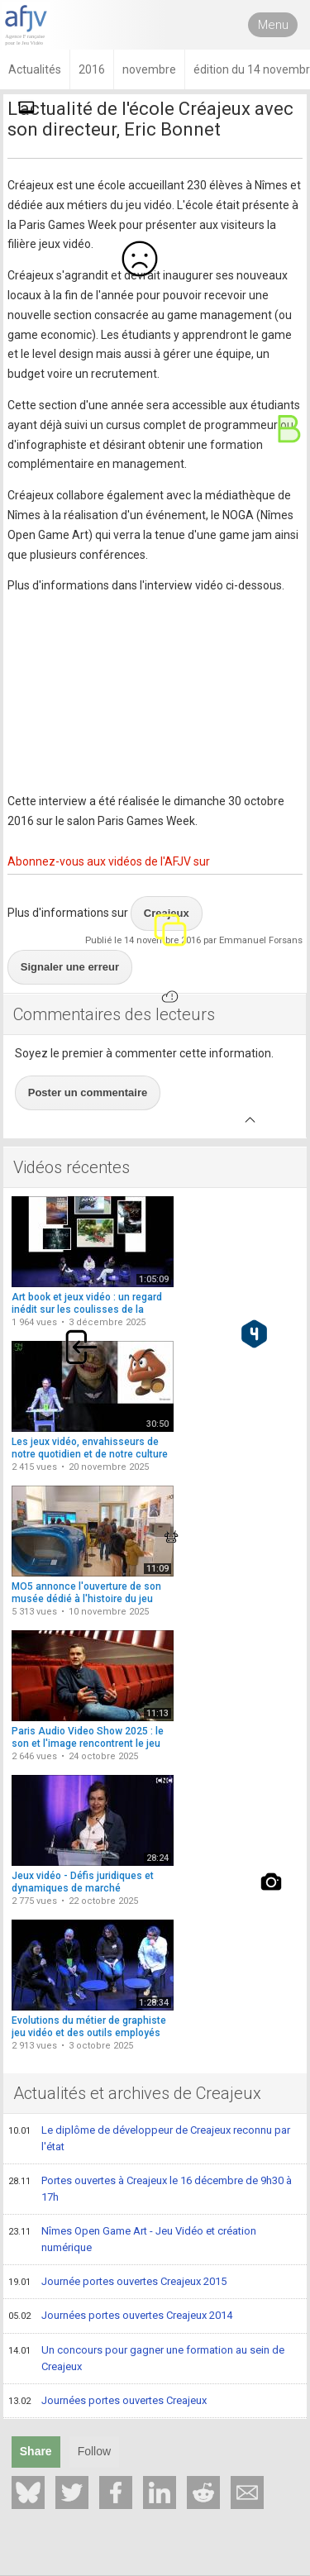 The height and width of the screenshot is (2576, 310). Describe the element at coordinates (171, 1537) in the screenshot. I see `browse farm or agricultural content` at that location.